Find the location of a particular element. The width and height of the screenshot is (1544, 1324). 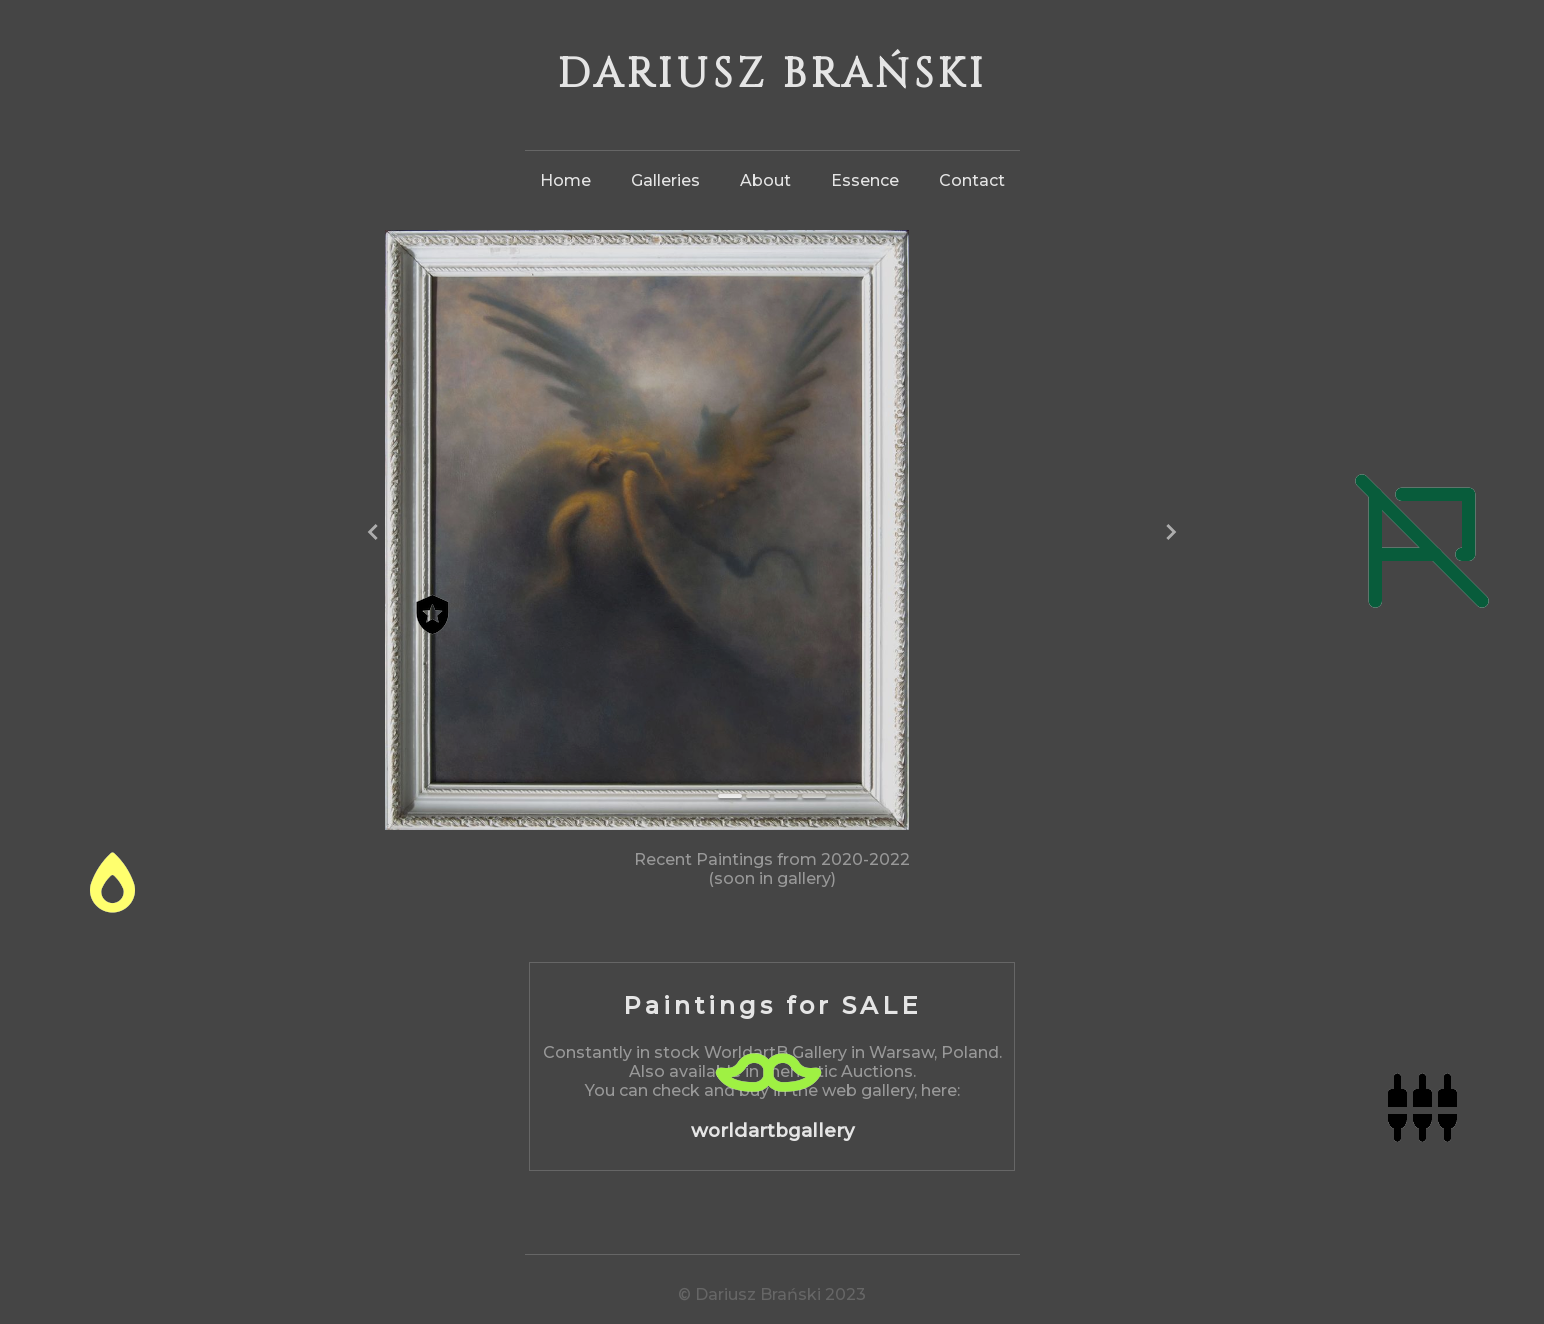

indicates flammable or combustible content is located at coordinates (112, 882).